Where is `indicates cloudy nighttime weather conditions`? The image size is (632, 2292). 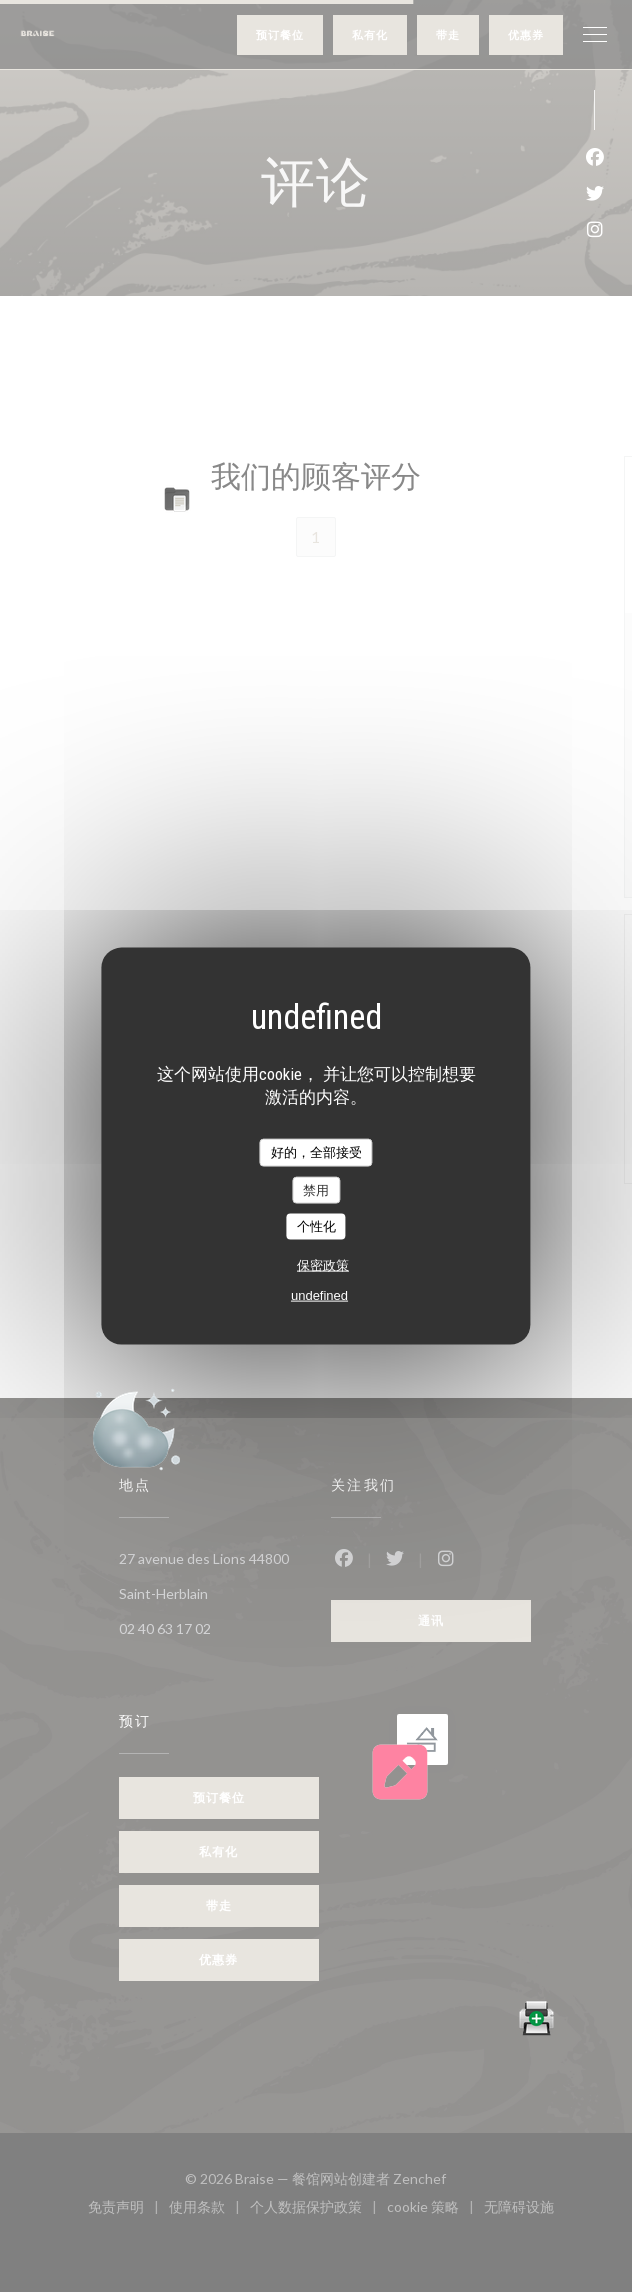
indicates cloudy nighttime weather conditions is located at coordinates (136, 1429).